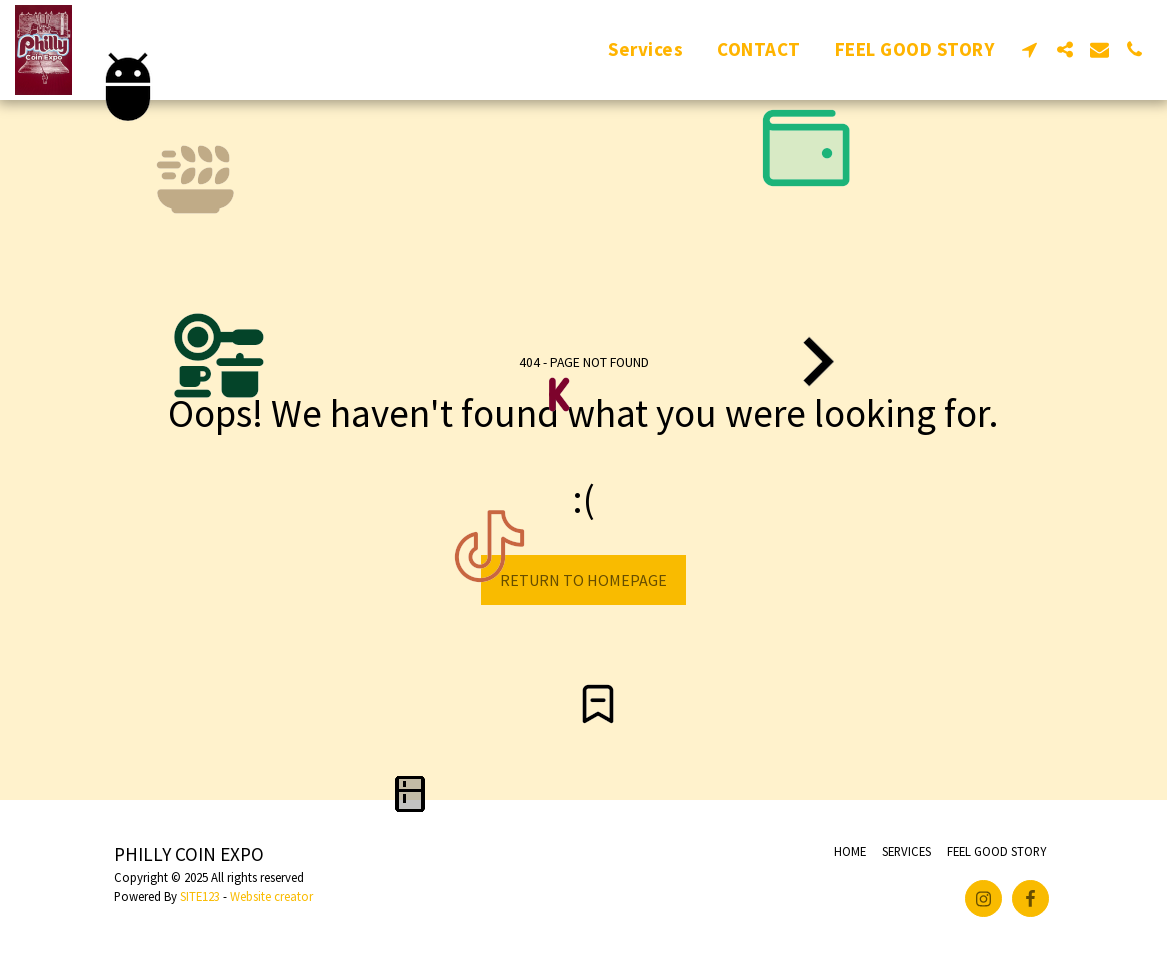 The image size is (1167, 972). Describe the element at coordinates (128, 86) in the screenshot. I see `android debug bridge (adb) connection status` at that location.